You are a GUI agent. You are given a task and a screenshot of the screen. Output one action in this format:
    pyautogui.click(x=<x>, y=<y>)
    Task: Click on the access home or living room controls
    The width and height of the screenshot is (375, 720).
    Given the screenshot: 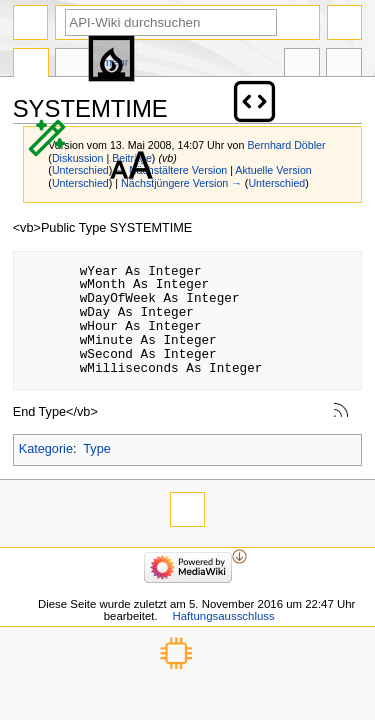 What is the action you would take?
    pyautogui.click(x=111, y=58)
    